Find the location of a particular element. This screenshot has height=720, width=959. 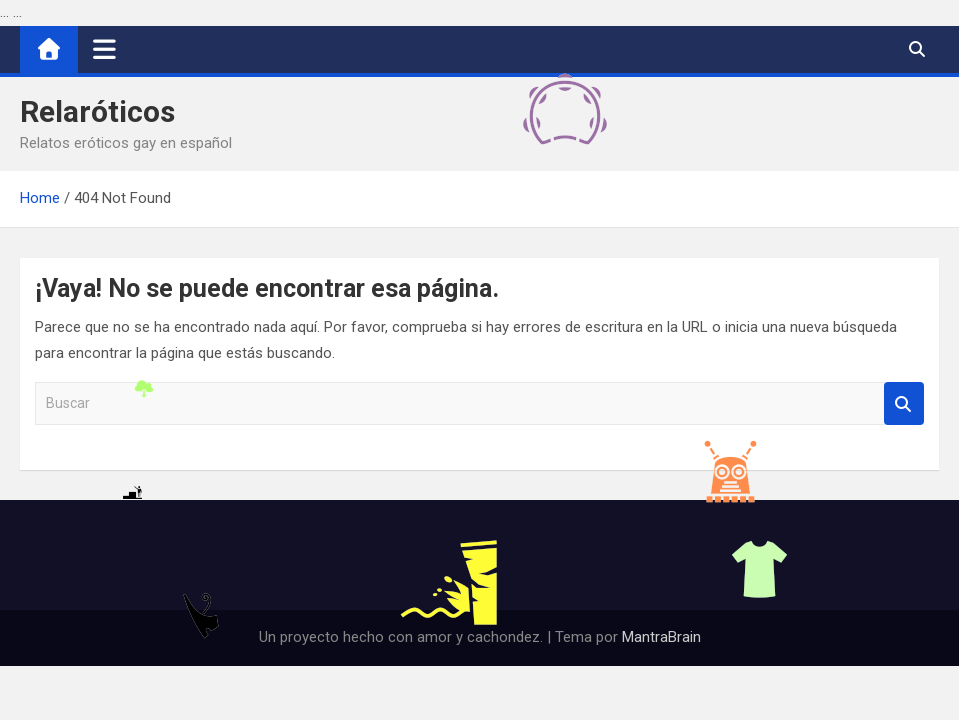

access bot or AI assistant features is located at coordinates (730, 471).